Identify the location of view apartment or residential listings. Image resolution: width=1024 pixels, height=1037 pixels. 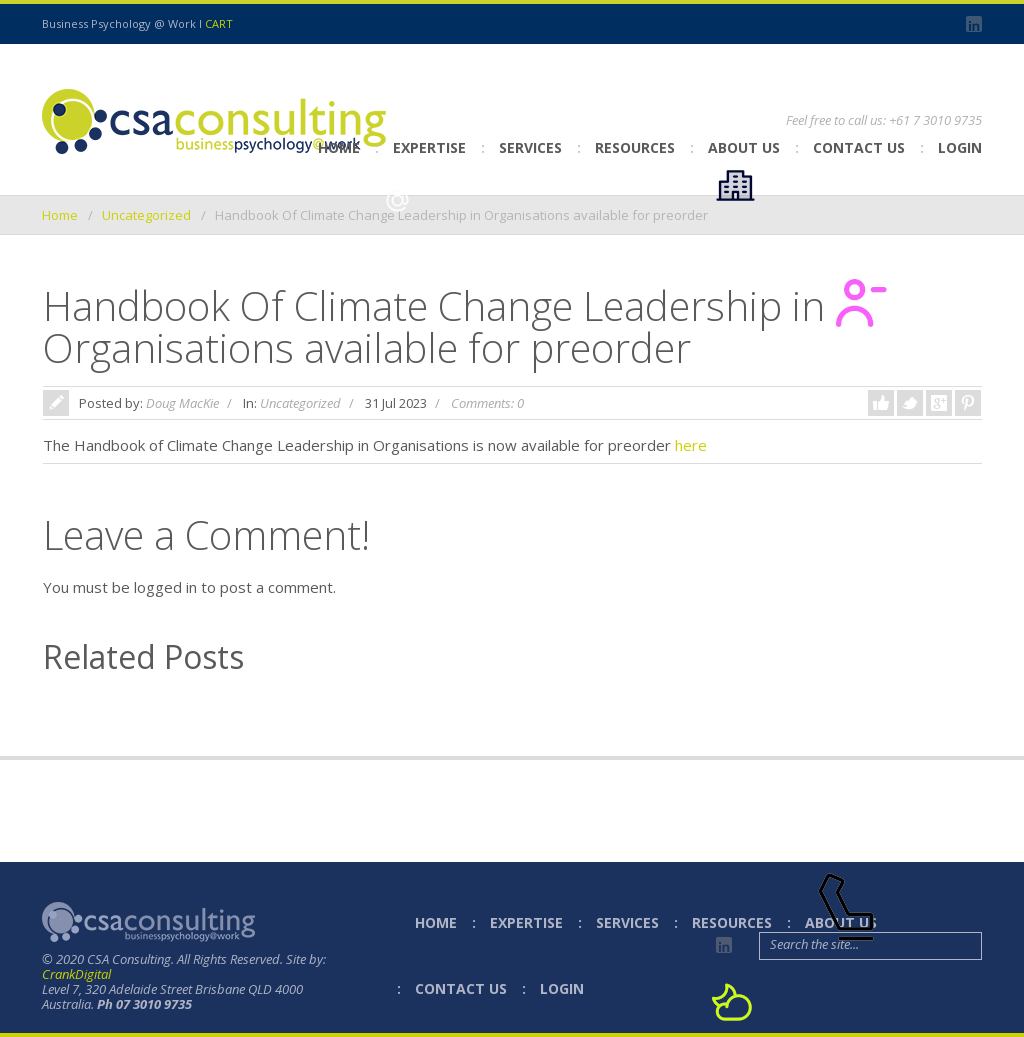
(735, 185).